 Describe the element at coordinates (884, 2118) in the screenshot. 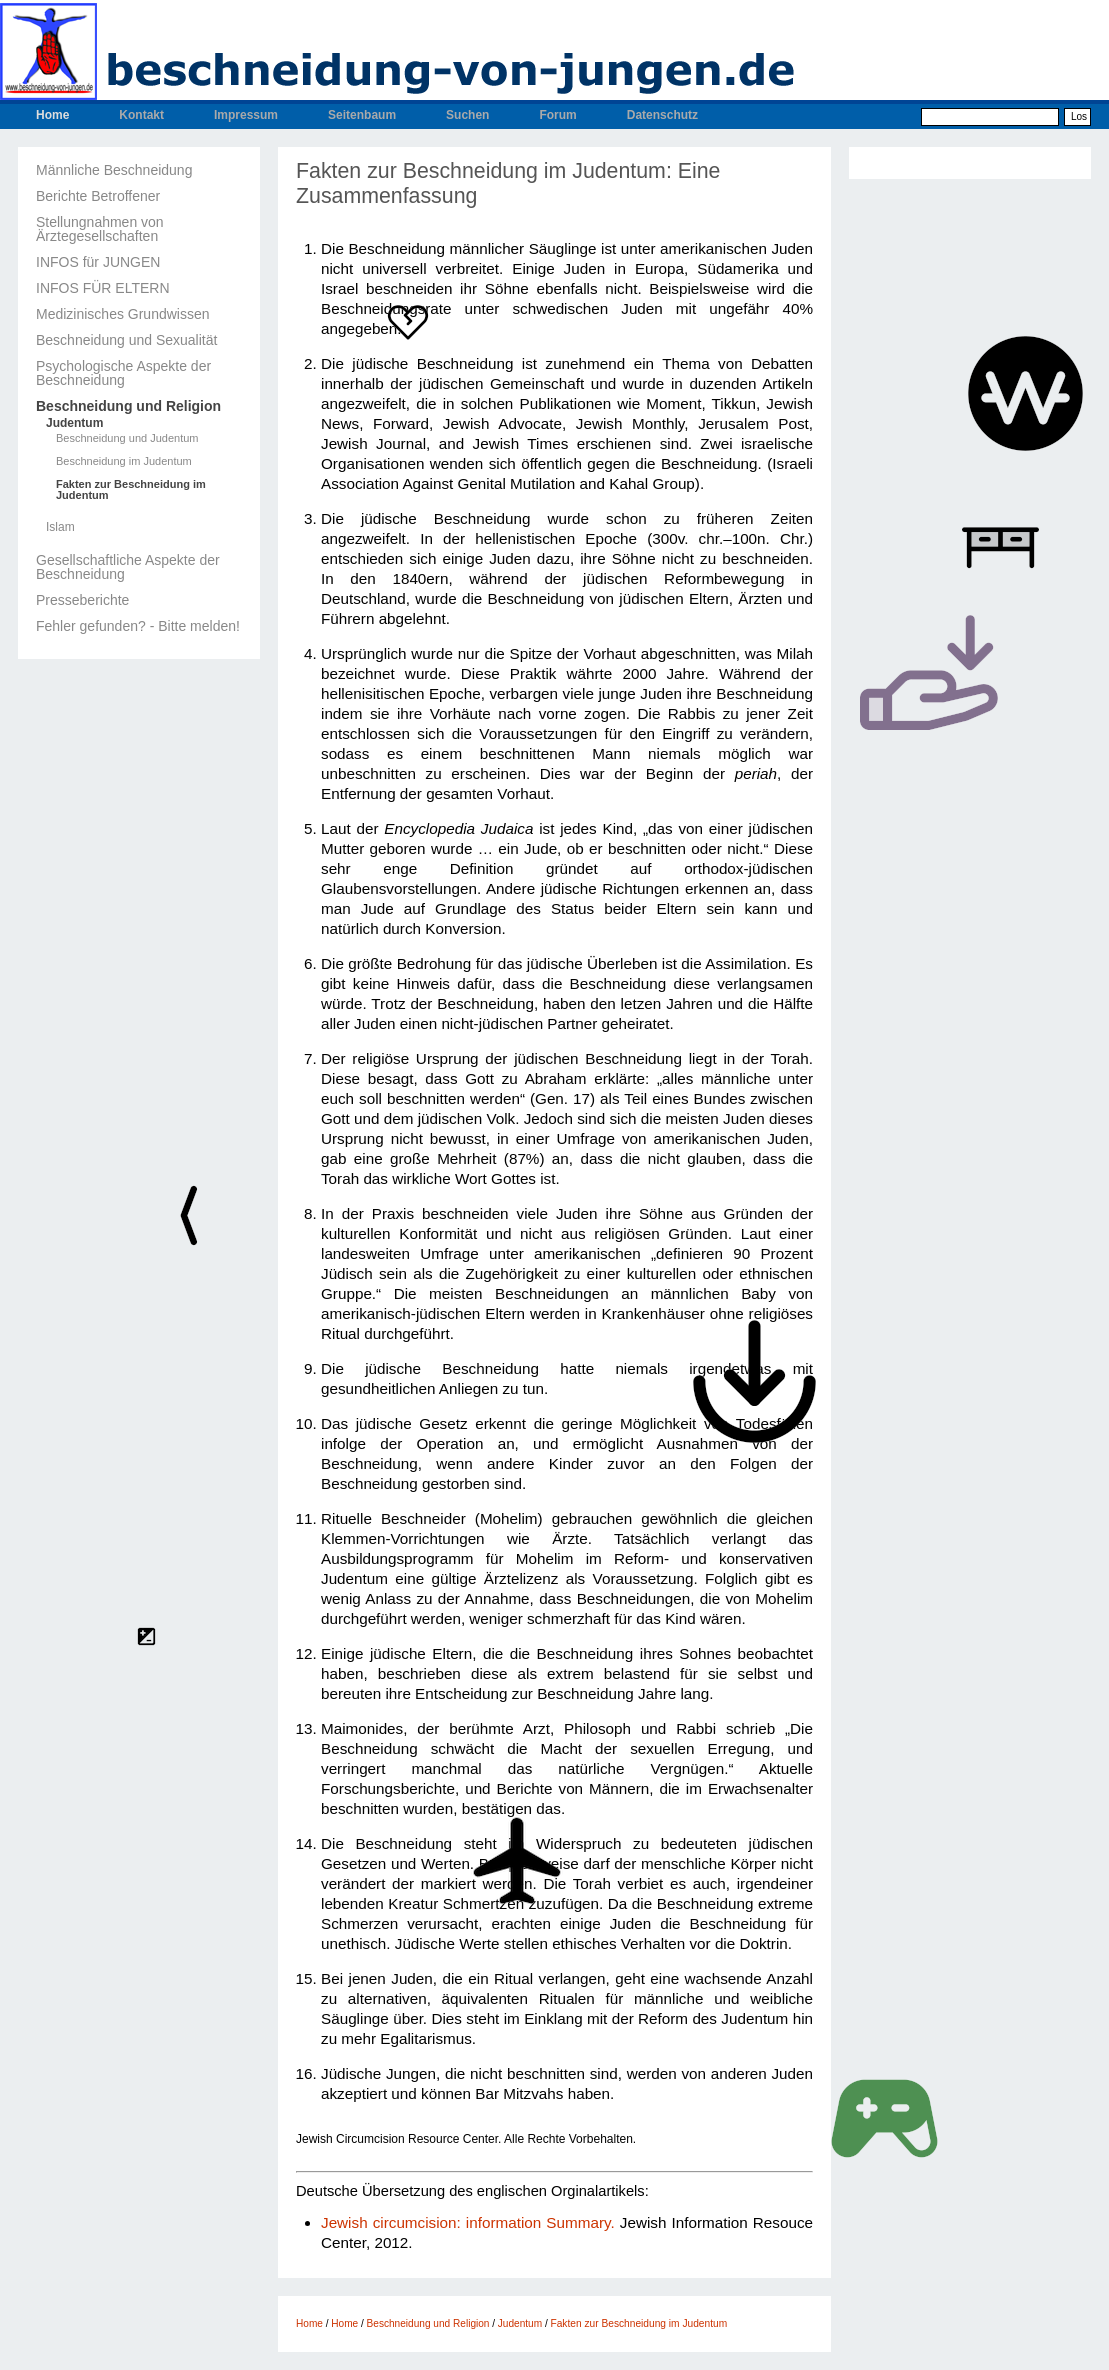

I see `open games or gaming section` at that location.